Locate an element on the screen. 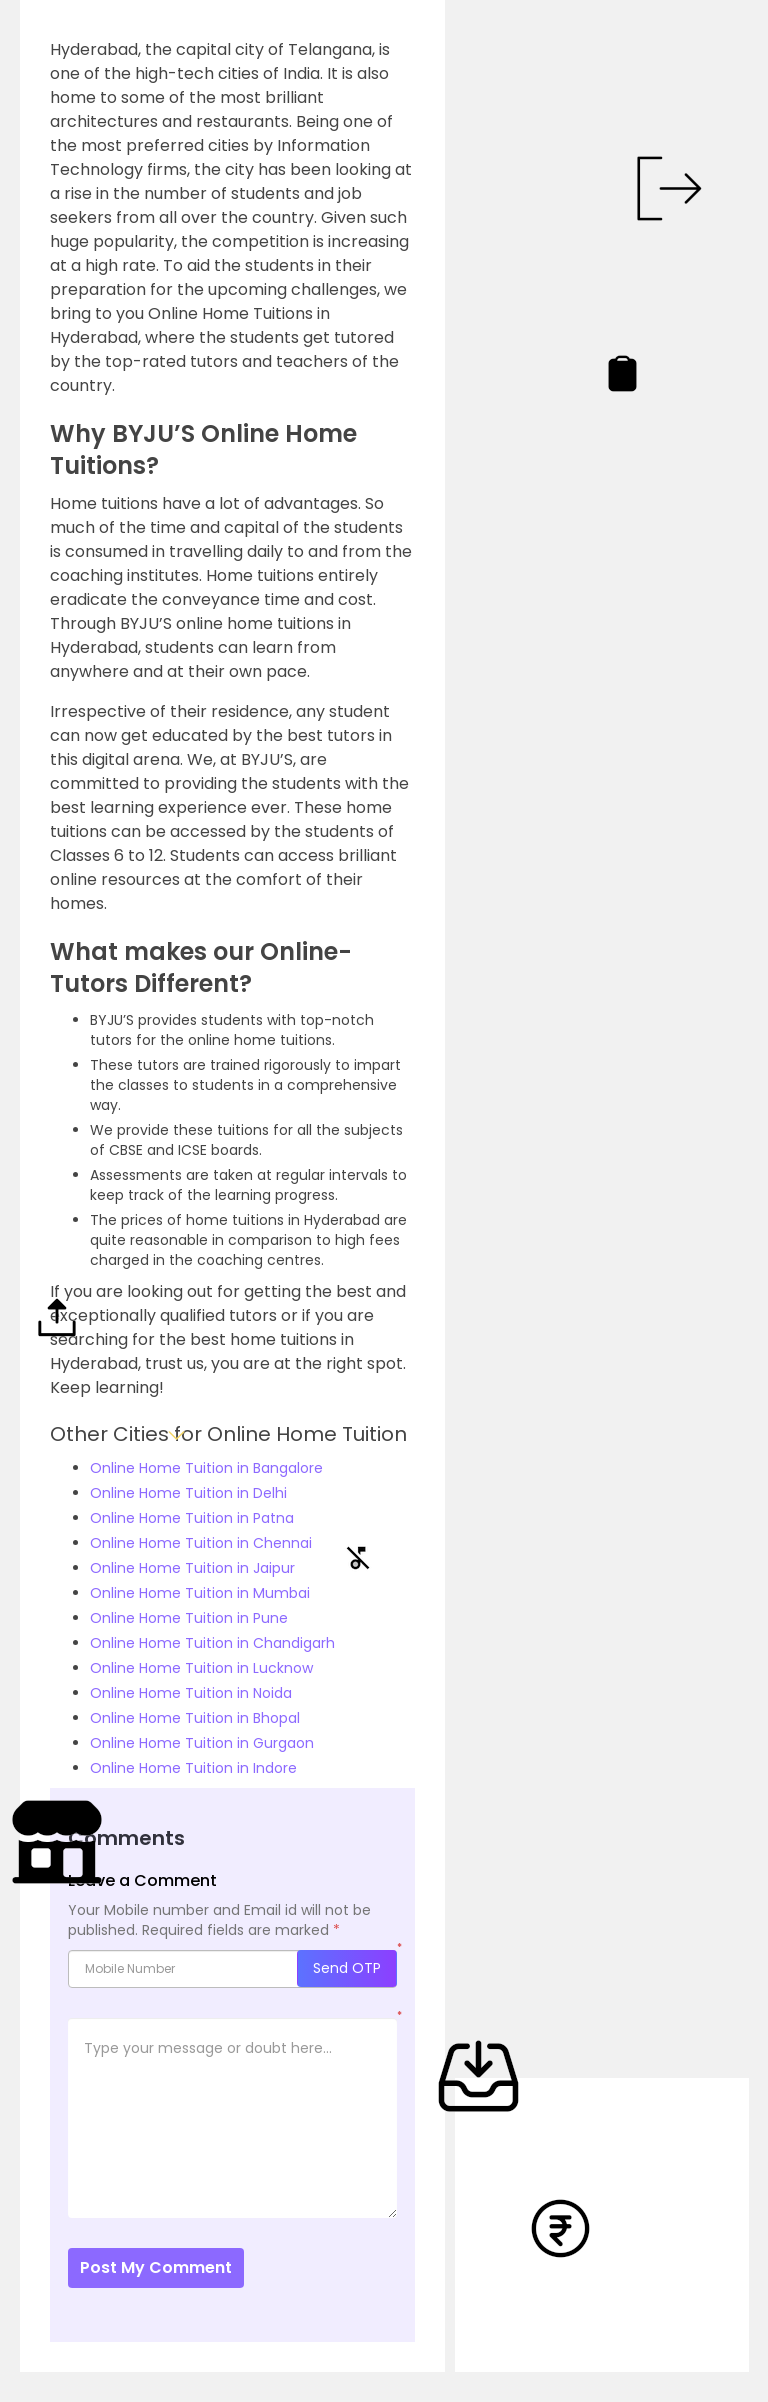  expand a dropdown menu or section is located at coordinates (176, 1435).